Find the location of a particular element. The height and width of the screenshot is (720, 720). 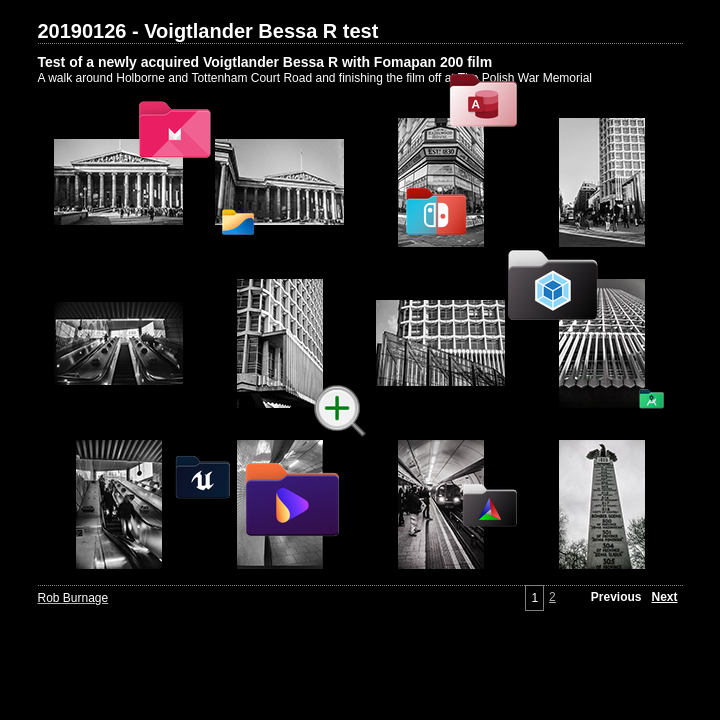

folder containing Unreal Engine project files is located at coordinates (202, 478).